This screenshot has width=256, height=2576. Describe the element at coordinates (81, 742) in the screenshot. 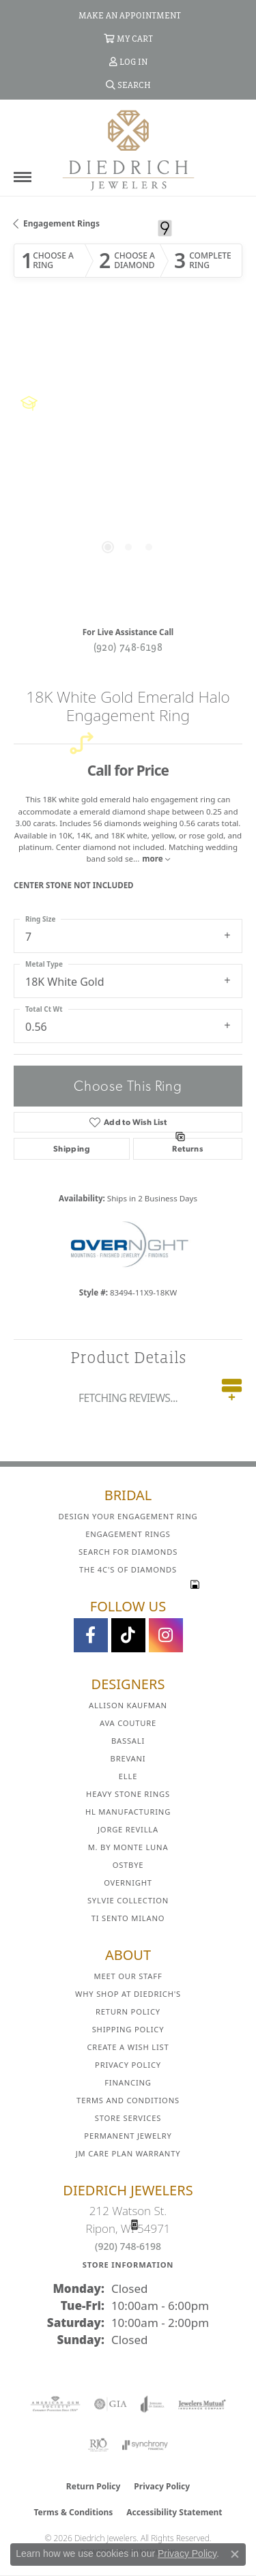

I see `follow a guided path or tutorial` at that location.